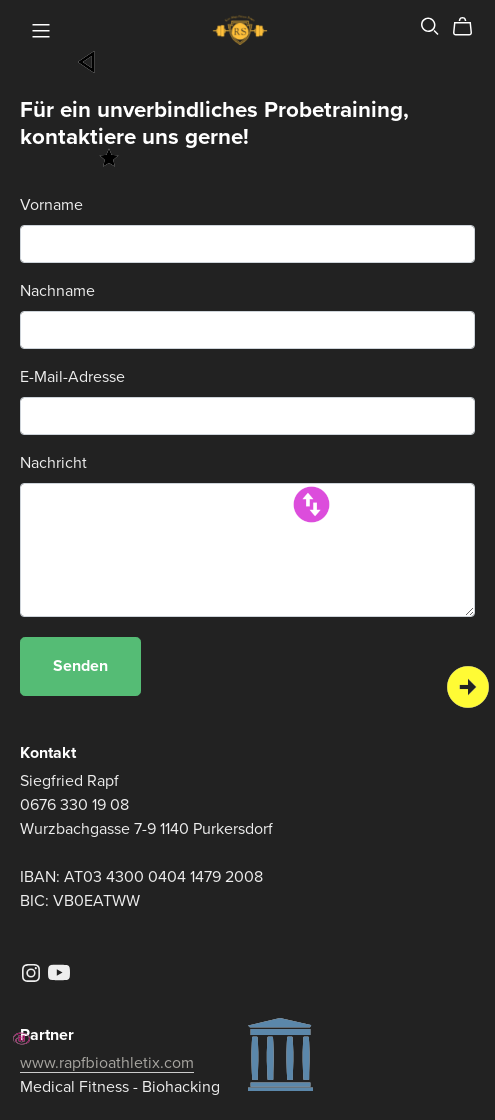  What do you see at coordinates (89, 62) in the screenshot?
I see `play media in reverse` at bounding box center [89, 62].